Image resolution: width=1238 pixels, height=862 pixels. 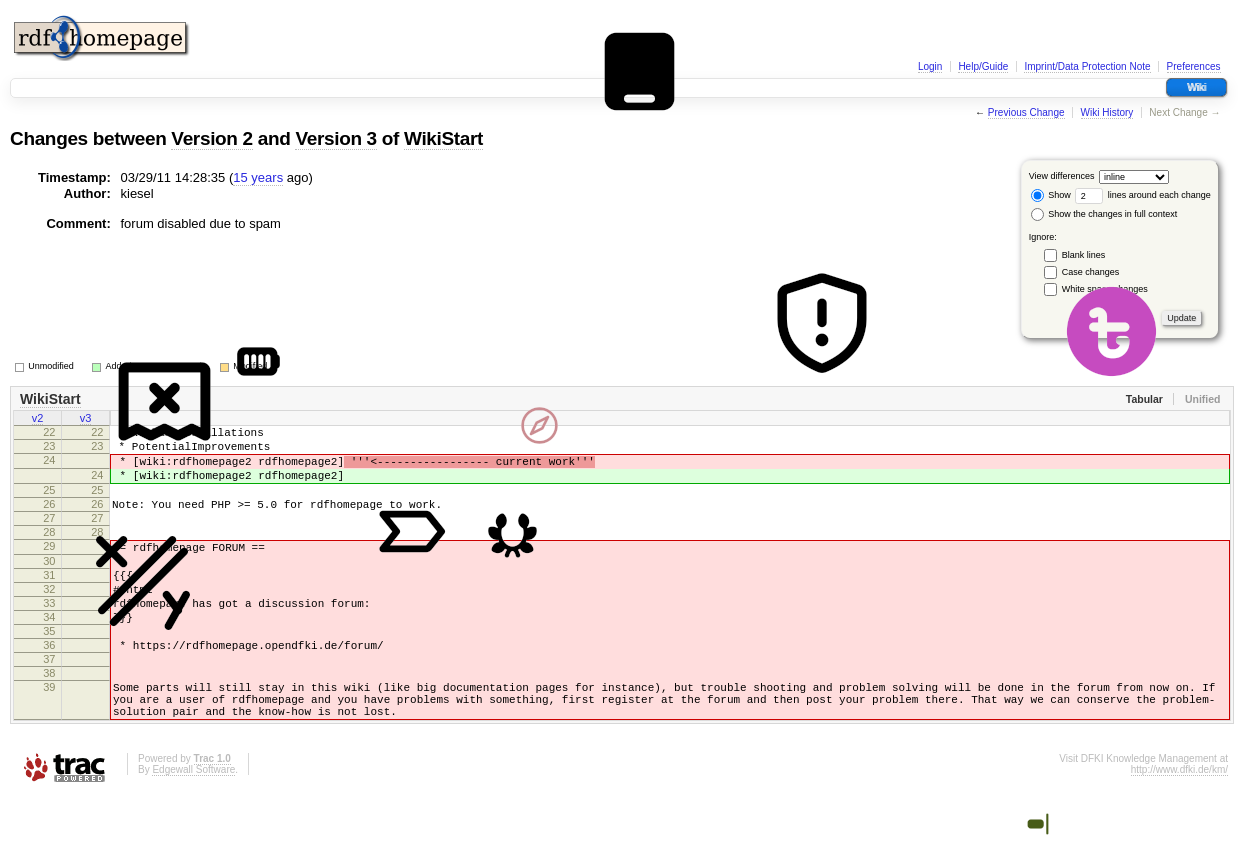 I want to click on bangladeshi taka currency indicator, so click(x=1111, y=331).